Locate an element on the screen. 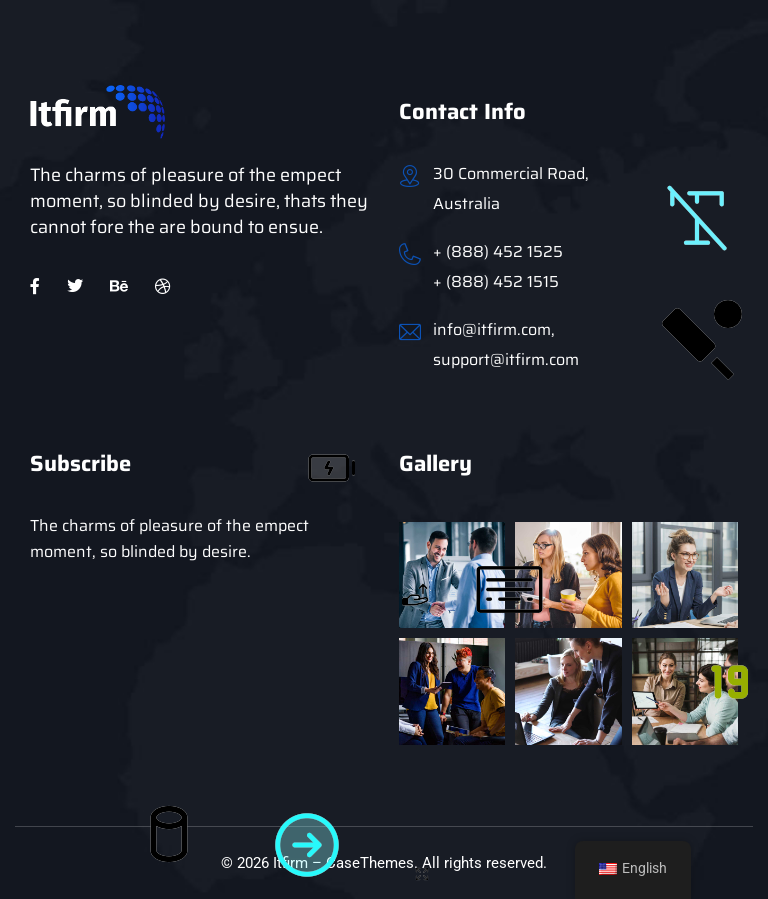  access database or storage is located at coordinates (169, 834).